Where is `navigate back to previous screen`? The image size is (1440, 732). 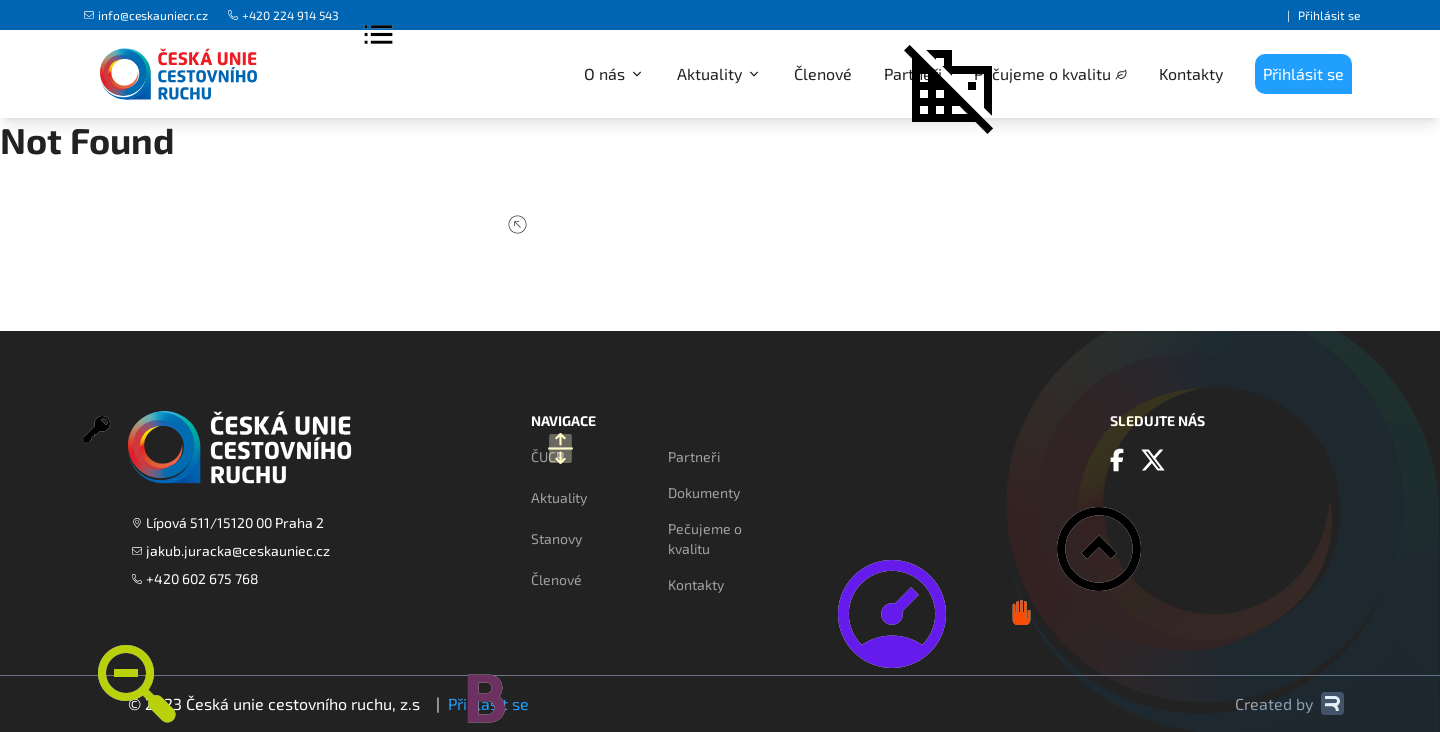
navigate back to previous screen is located at coordinates (517, 224).